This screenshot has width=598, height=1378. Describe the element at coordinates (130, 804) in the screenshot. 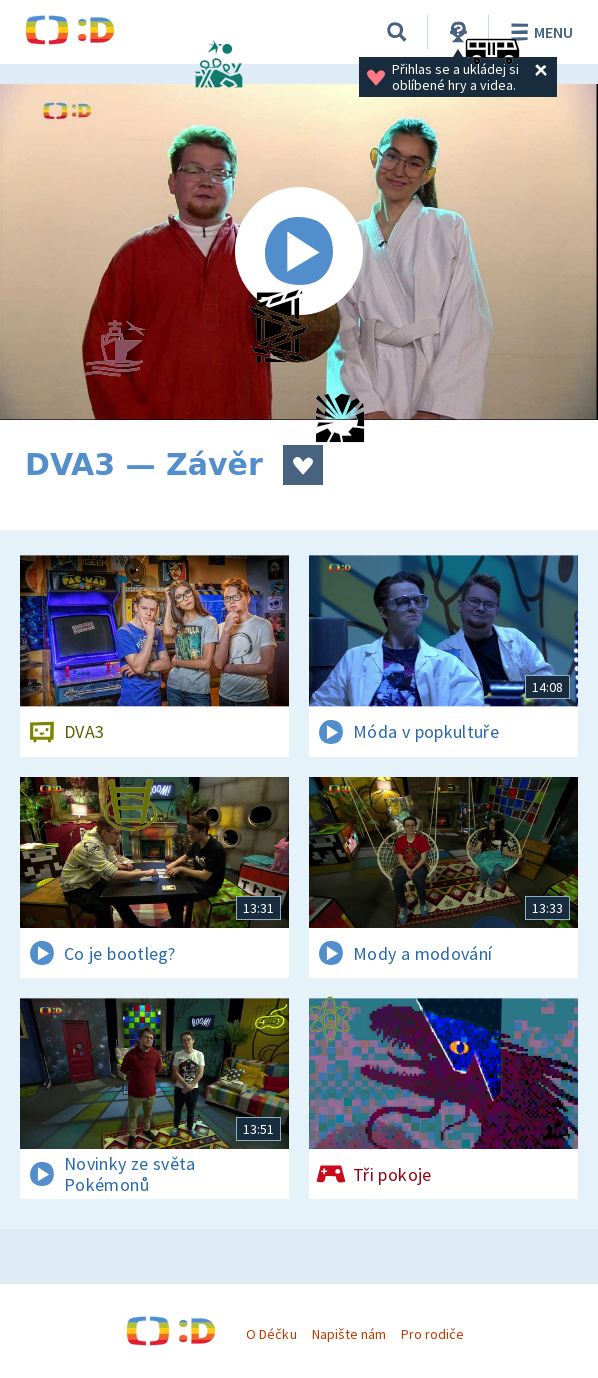

I see `access underground level or basement area` at that location.